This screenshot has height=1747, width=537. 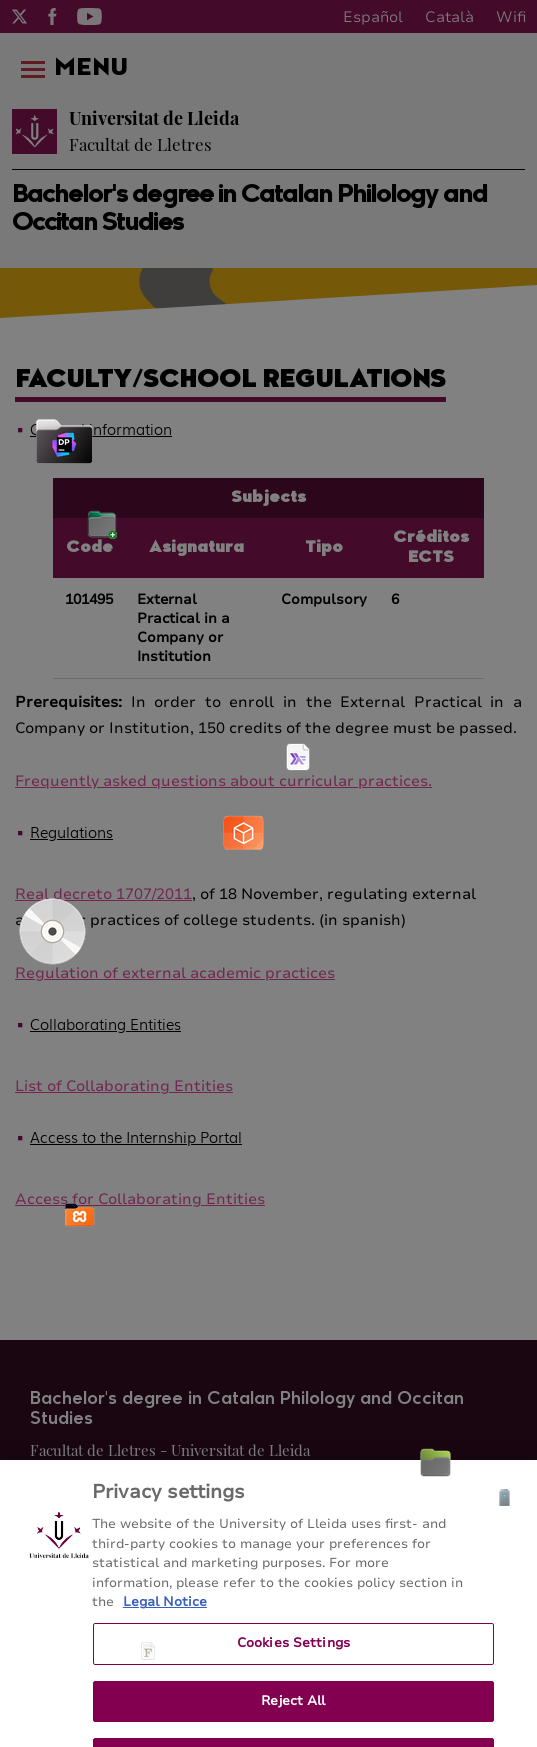 What do you see at coordinates (102, 524) in the screenshot?
I see `create a new folder` at bounding box center [102, 524].